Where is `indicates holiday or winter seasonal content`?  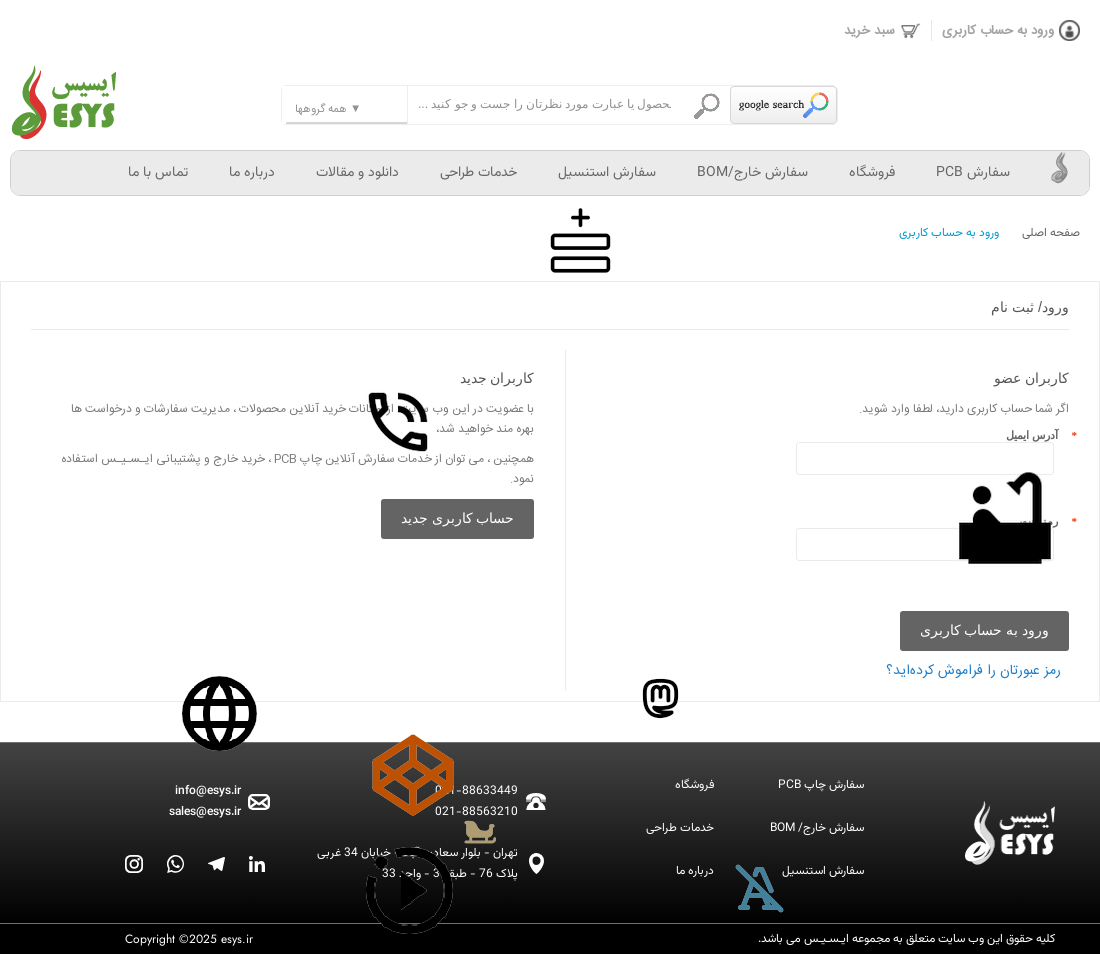
indicates holiday or winter seasonal content is located at coordinates (479, 832).